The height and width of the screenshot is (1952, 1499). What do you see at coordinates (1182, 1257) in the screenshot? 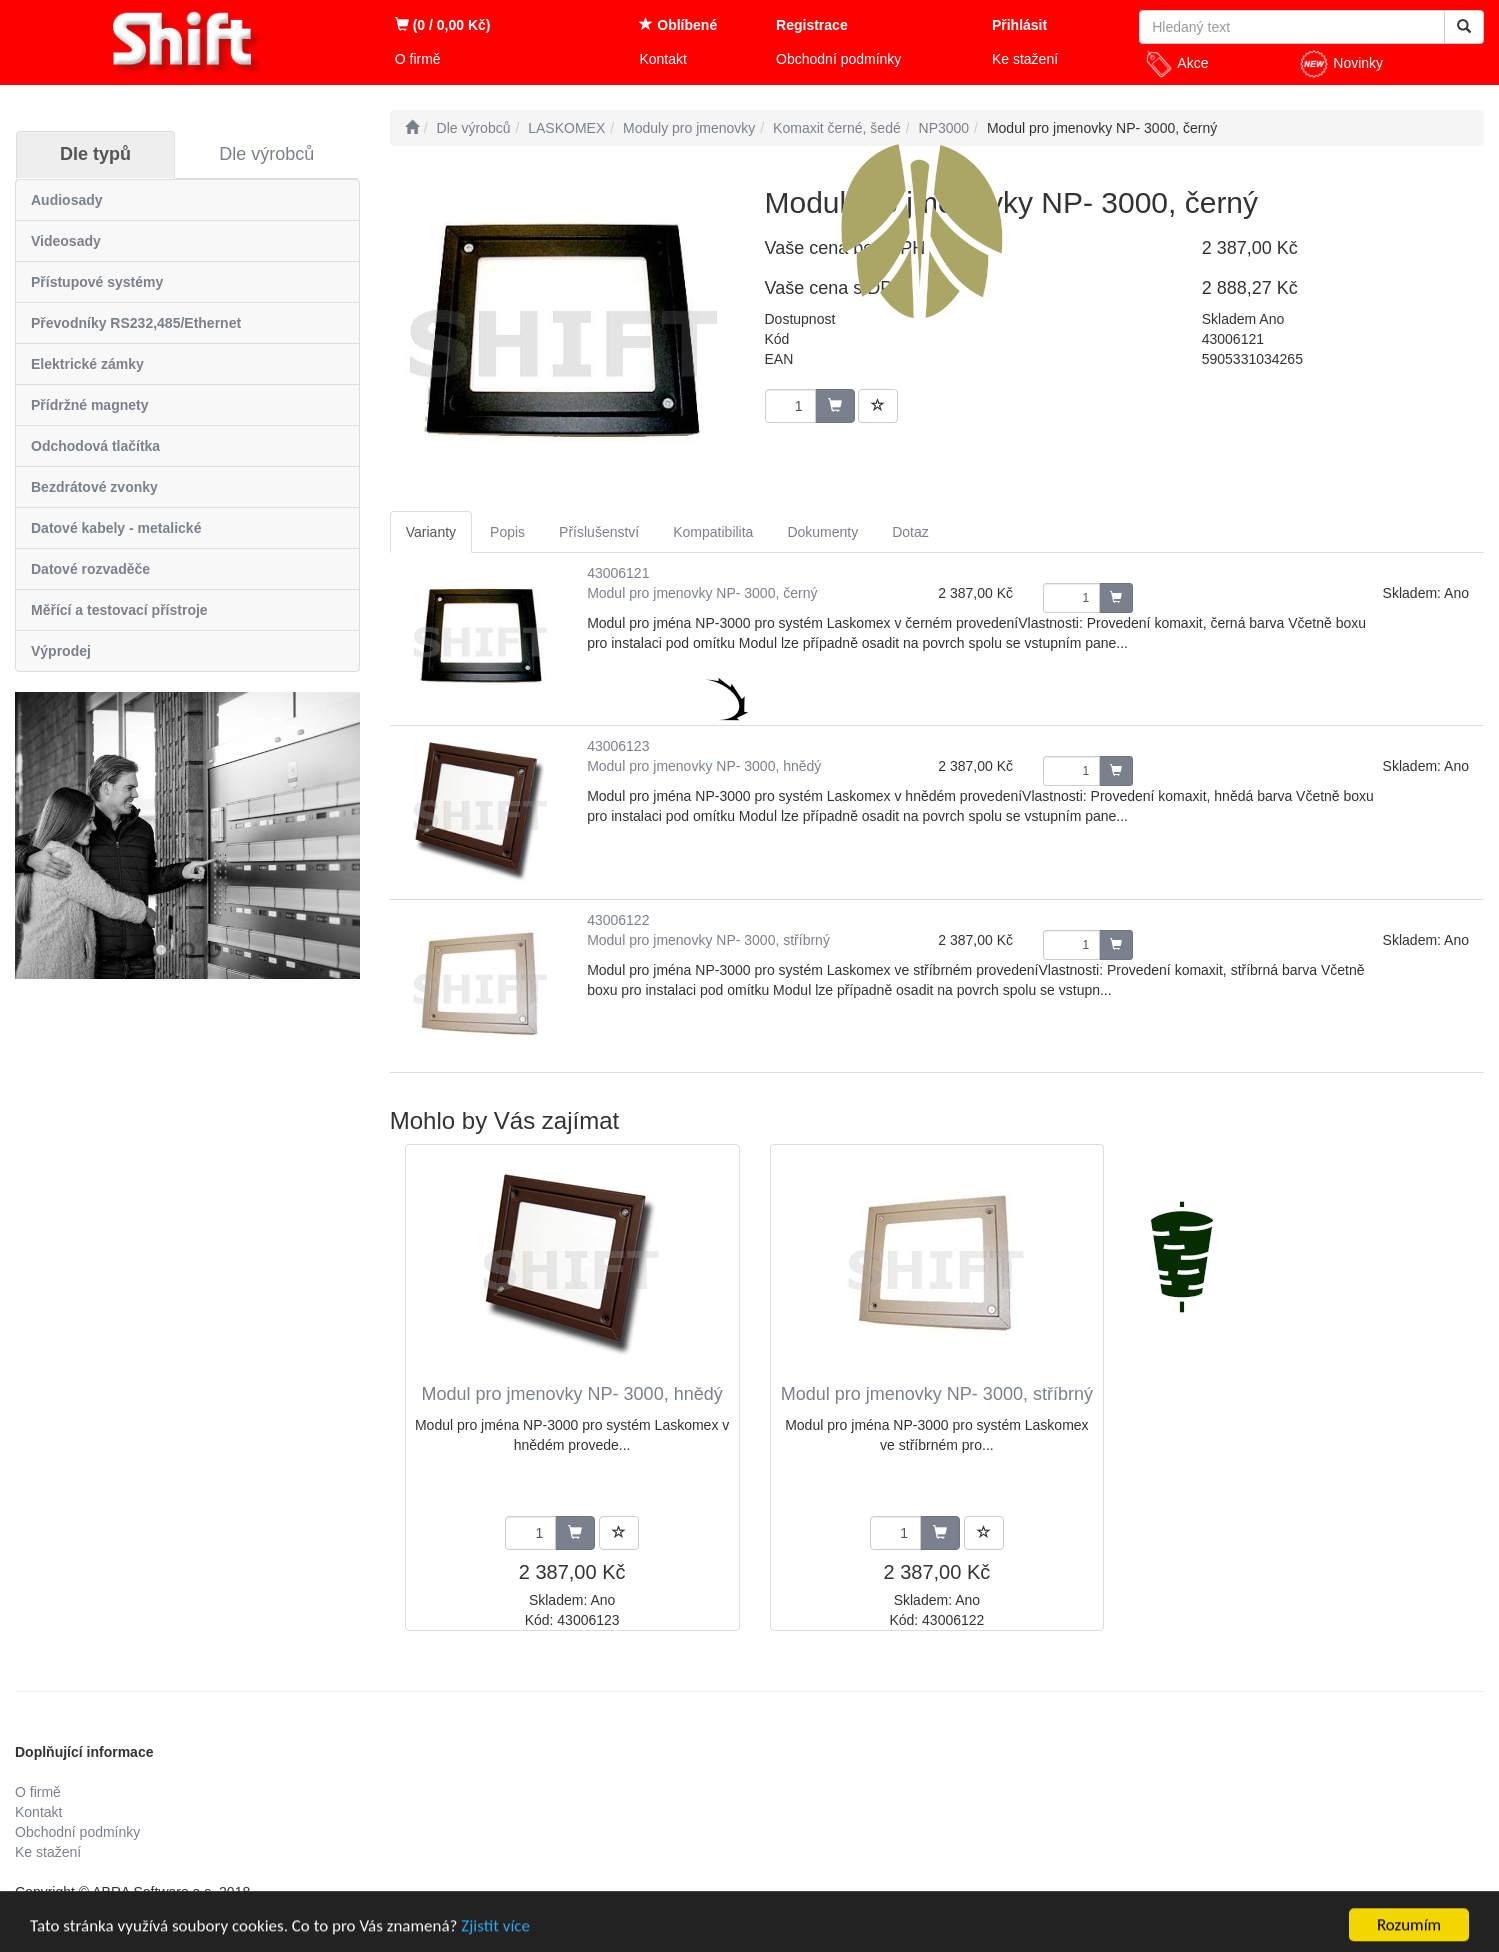
I see `browse kebab or street food options` at bounding box center [1182, 1257].